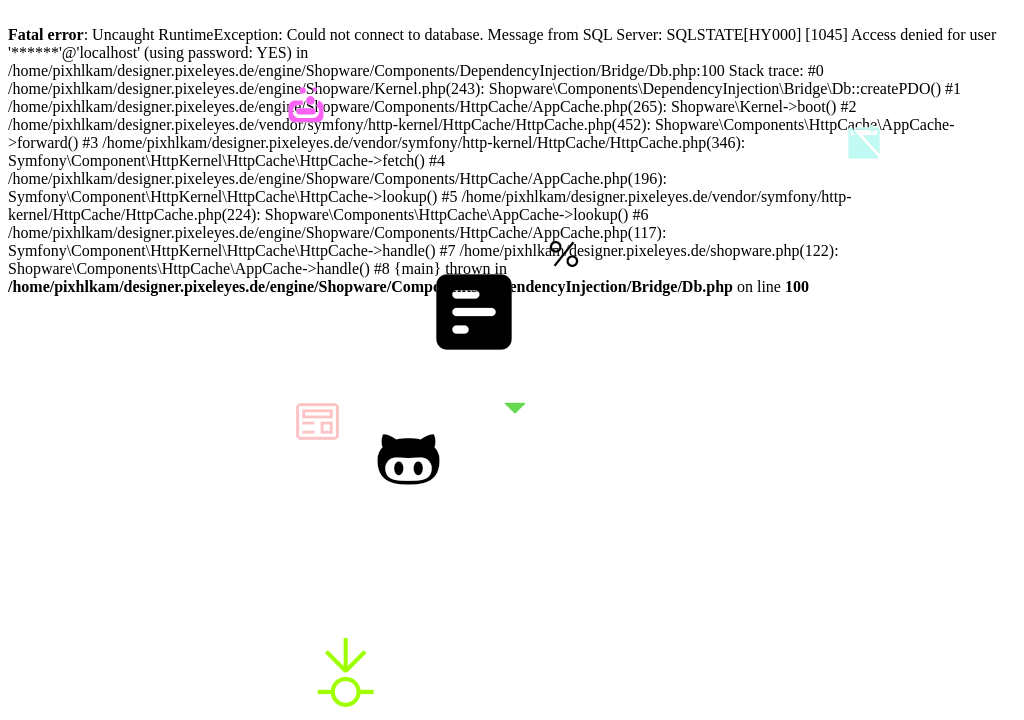 Image resolution: width=1024 pixels, height=720 pixels. Describe the element at coordinates (564, 254) in the screenshot. I see `view or apply a percentage value` at that location.